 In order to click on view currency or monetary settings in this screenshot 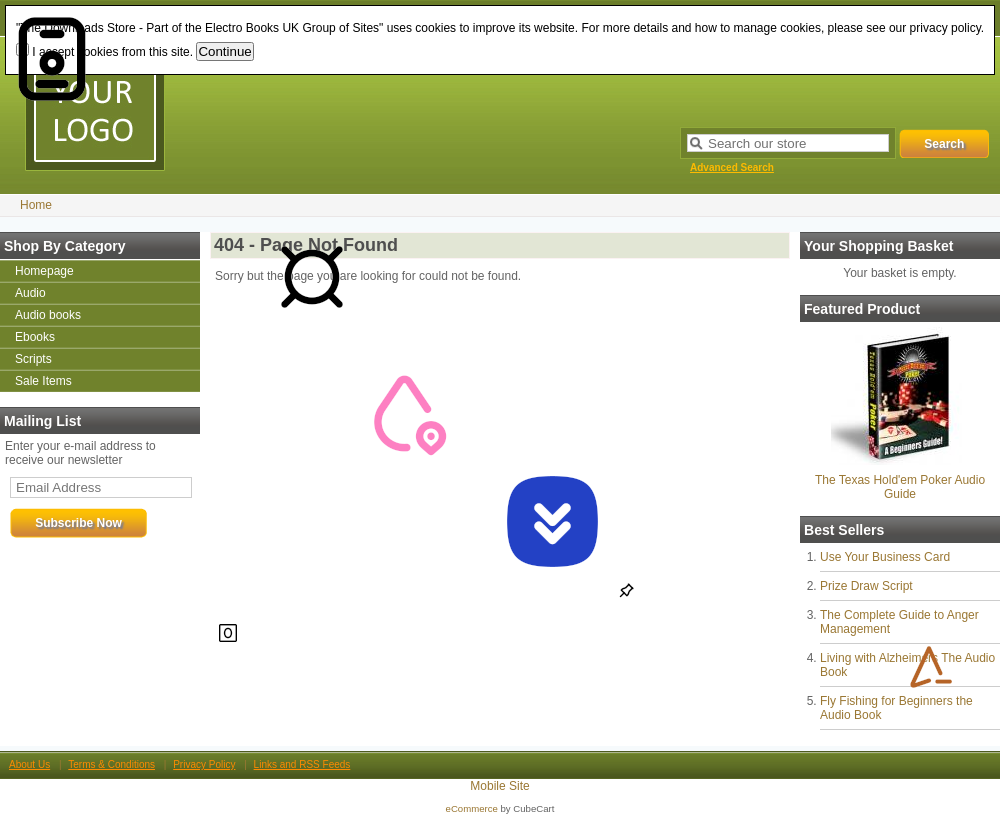, I will do `click(312, 277)`.